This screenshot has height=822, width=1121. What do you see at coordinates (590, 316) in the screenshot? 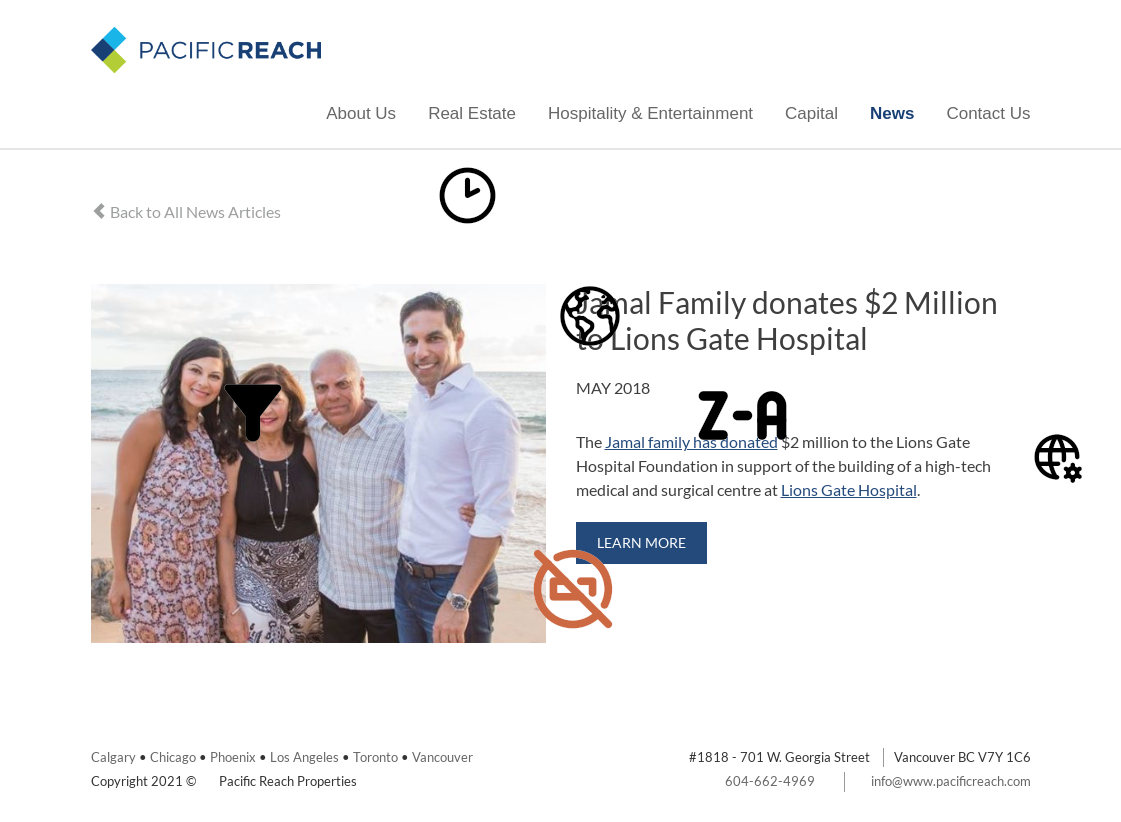
I see `switch to global or worldwide view` at bounding box center [590, 316].